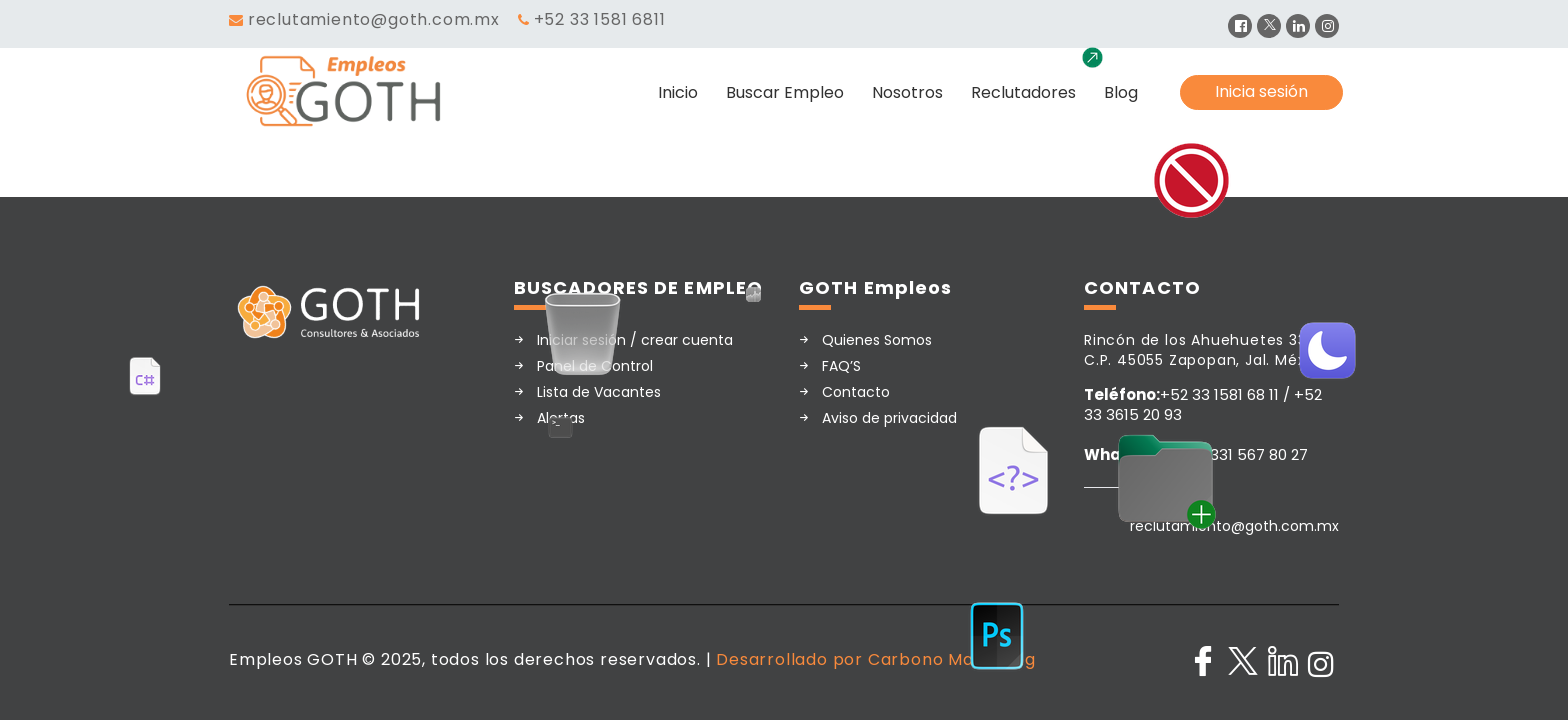 This screenshot has height=720, width=1568. Describe the element at coordinates (1191, 180) in the screenshot. I see `delete or remove selected item` at that location.